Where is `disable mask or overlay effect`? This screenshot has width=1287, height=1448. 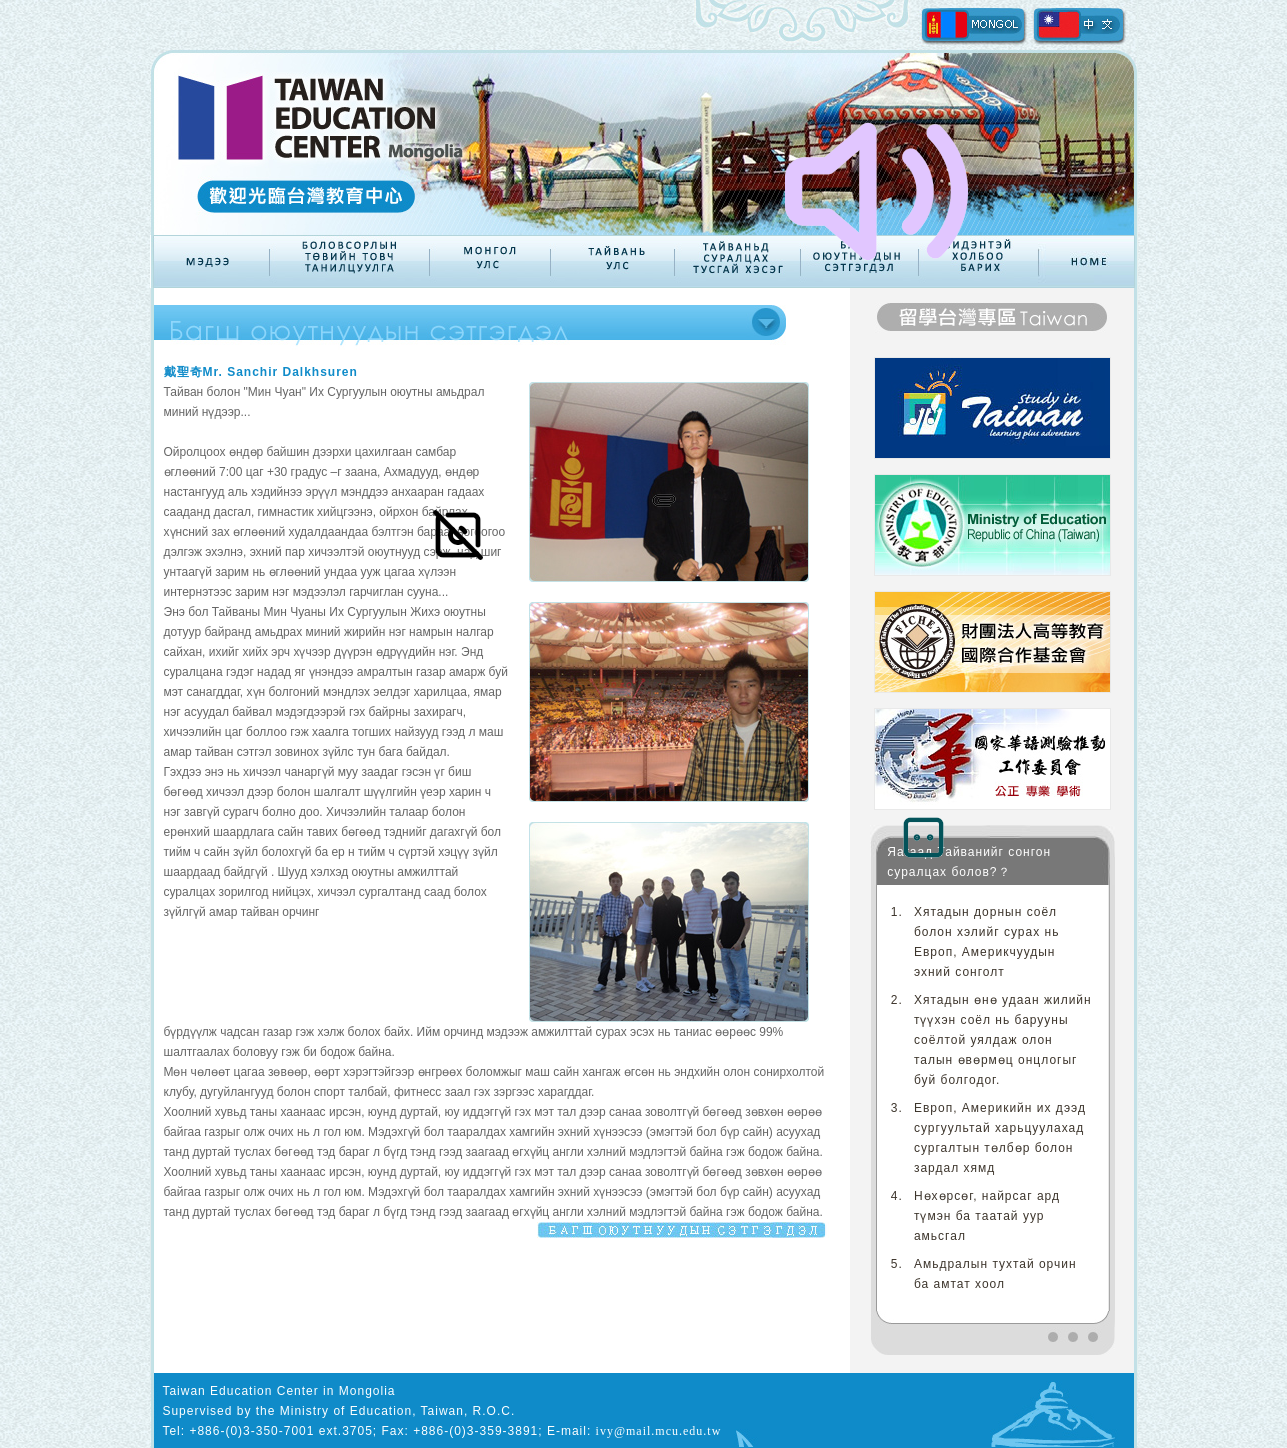
disable mask or overlay effect is located at coordinates (458, 535).